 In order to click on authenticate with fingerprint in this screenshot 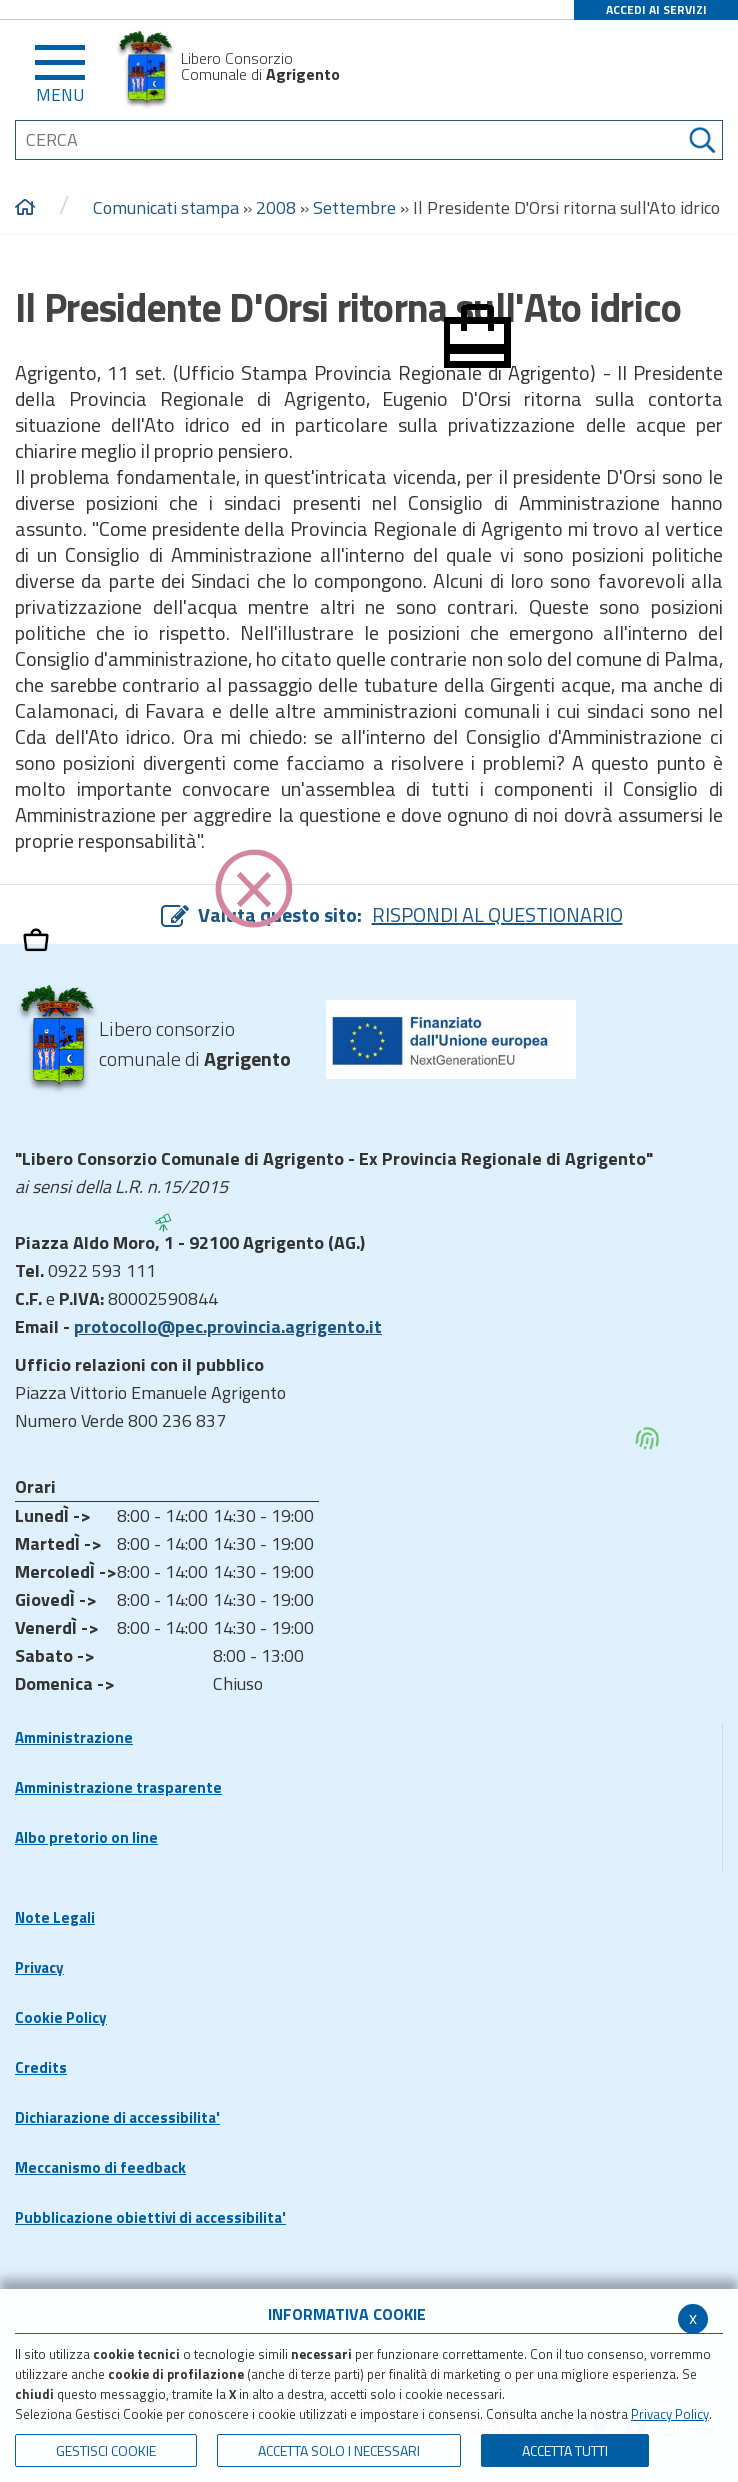, I will do `click(647, 1438)`.